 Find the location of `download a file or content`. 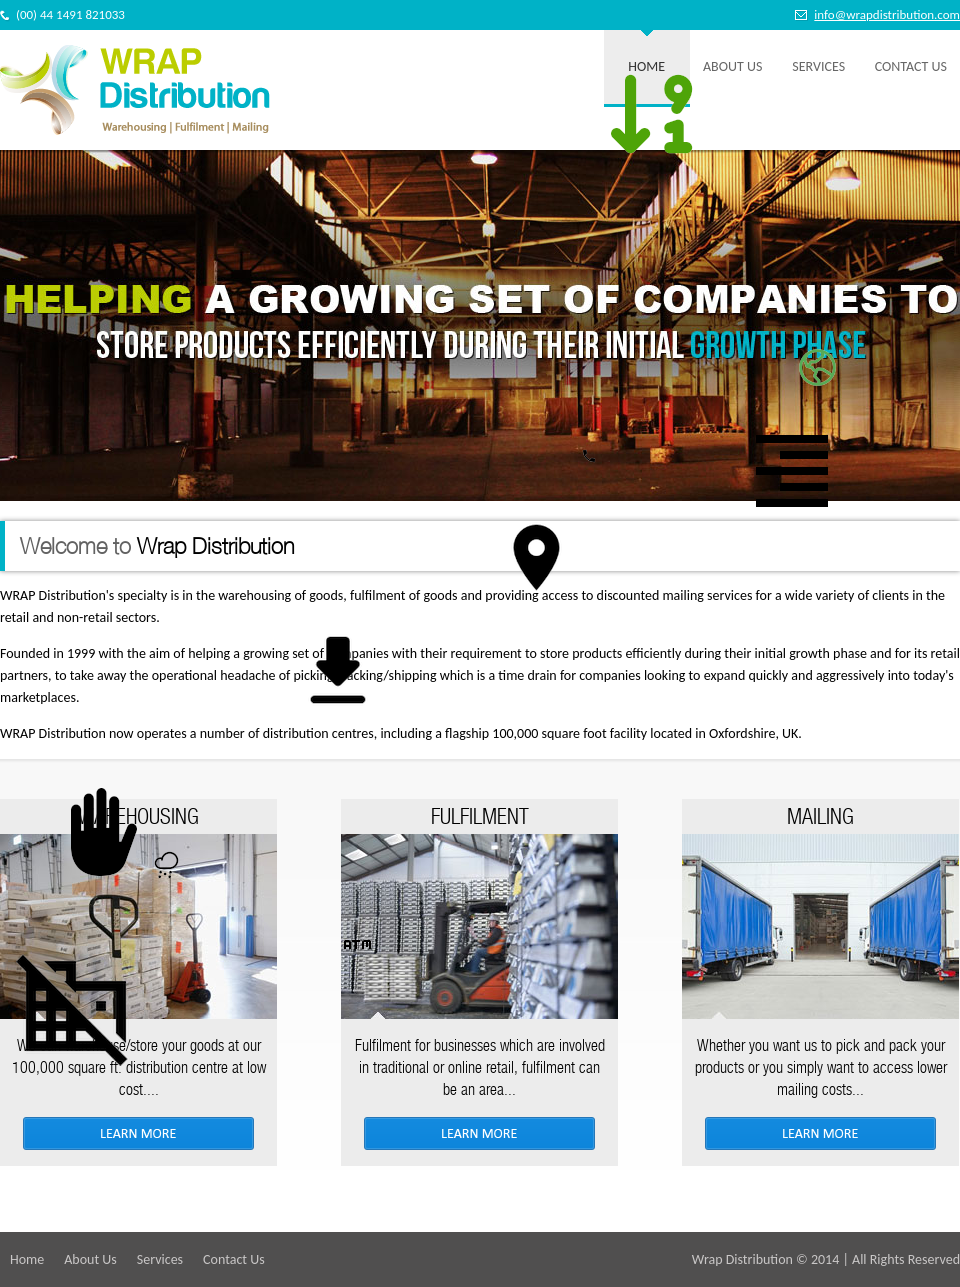

download a file or content is located at coordinates (338, 672).